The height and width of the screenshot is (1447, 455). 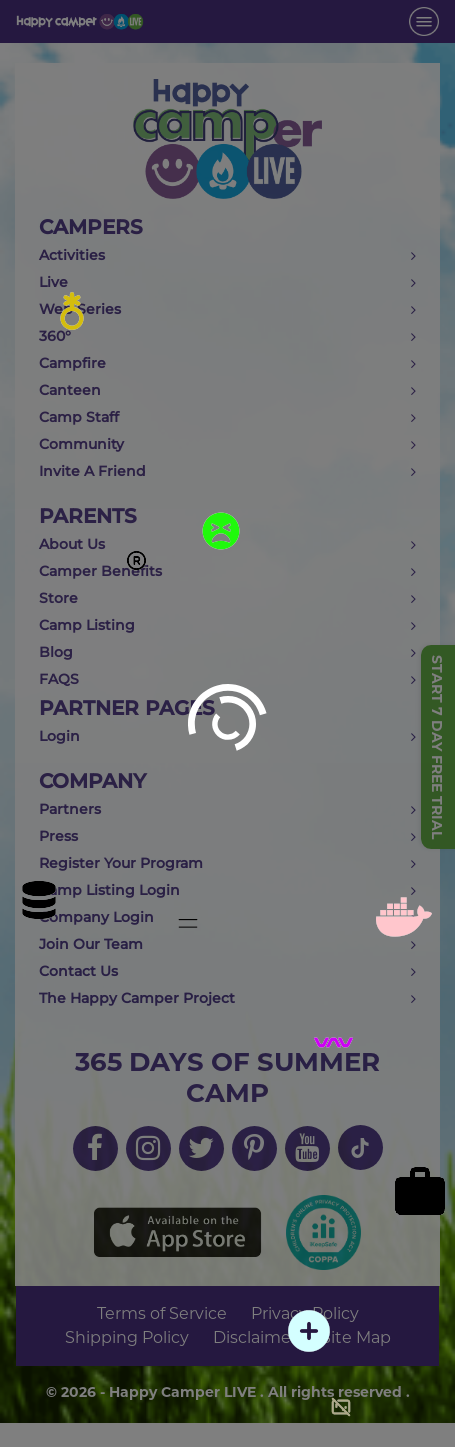 What do you see at coordinates (72, 311) in the screenshot?
I see `indicates non-binary gender identity option` at bounding box center [72, 311].